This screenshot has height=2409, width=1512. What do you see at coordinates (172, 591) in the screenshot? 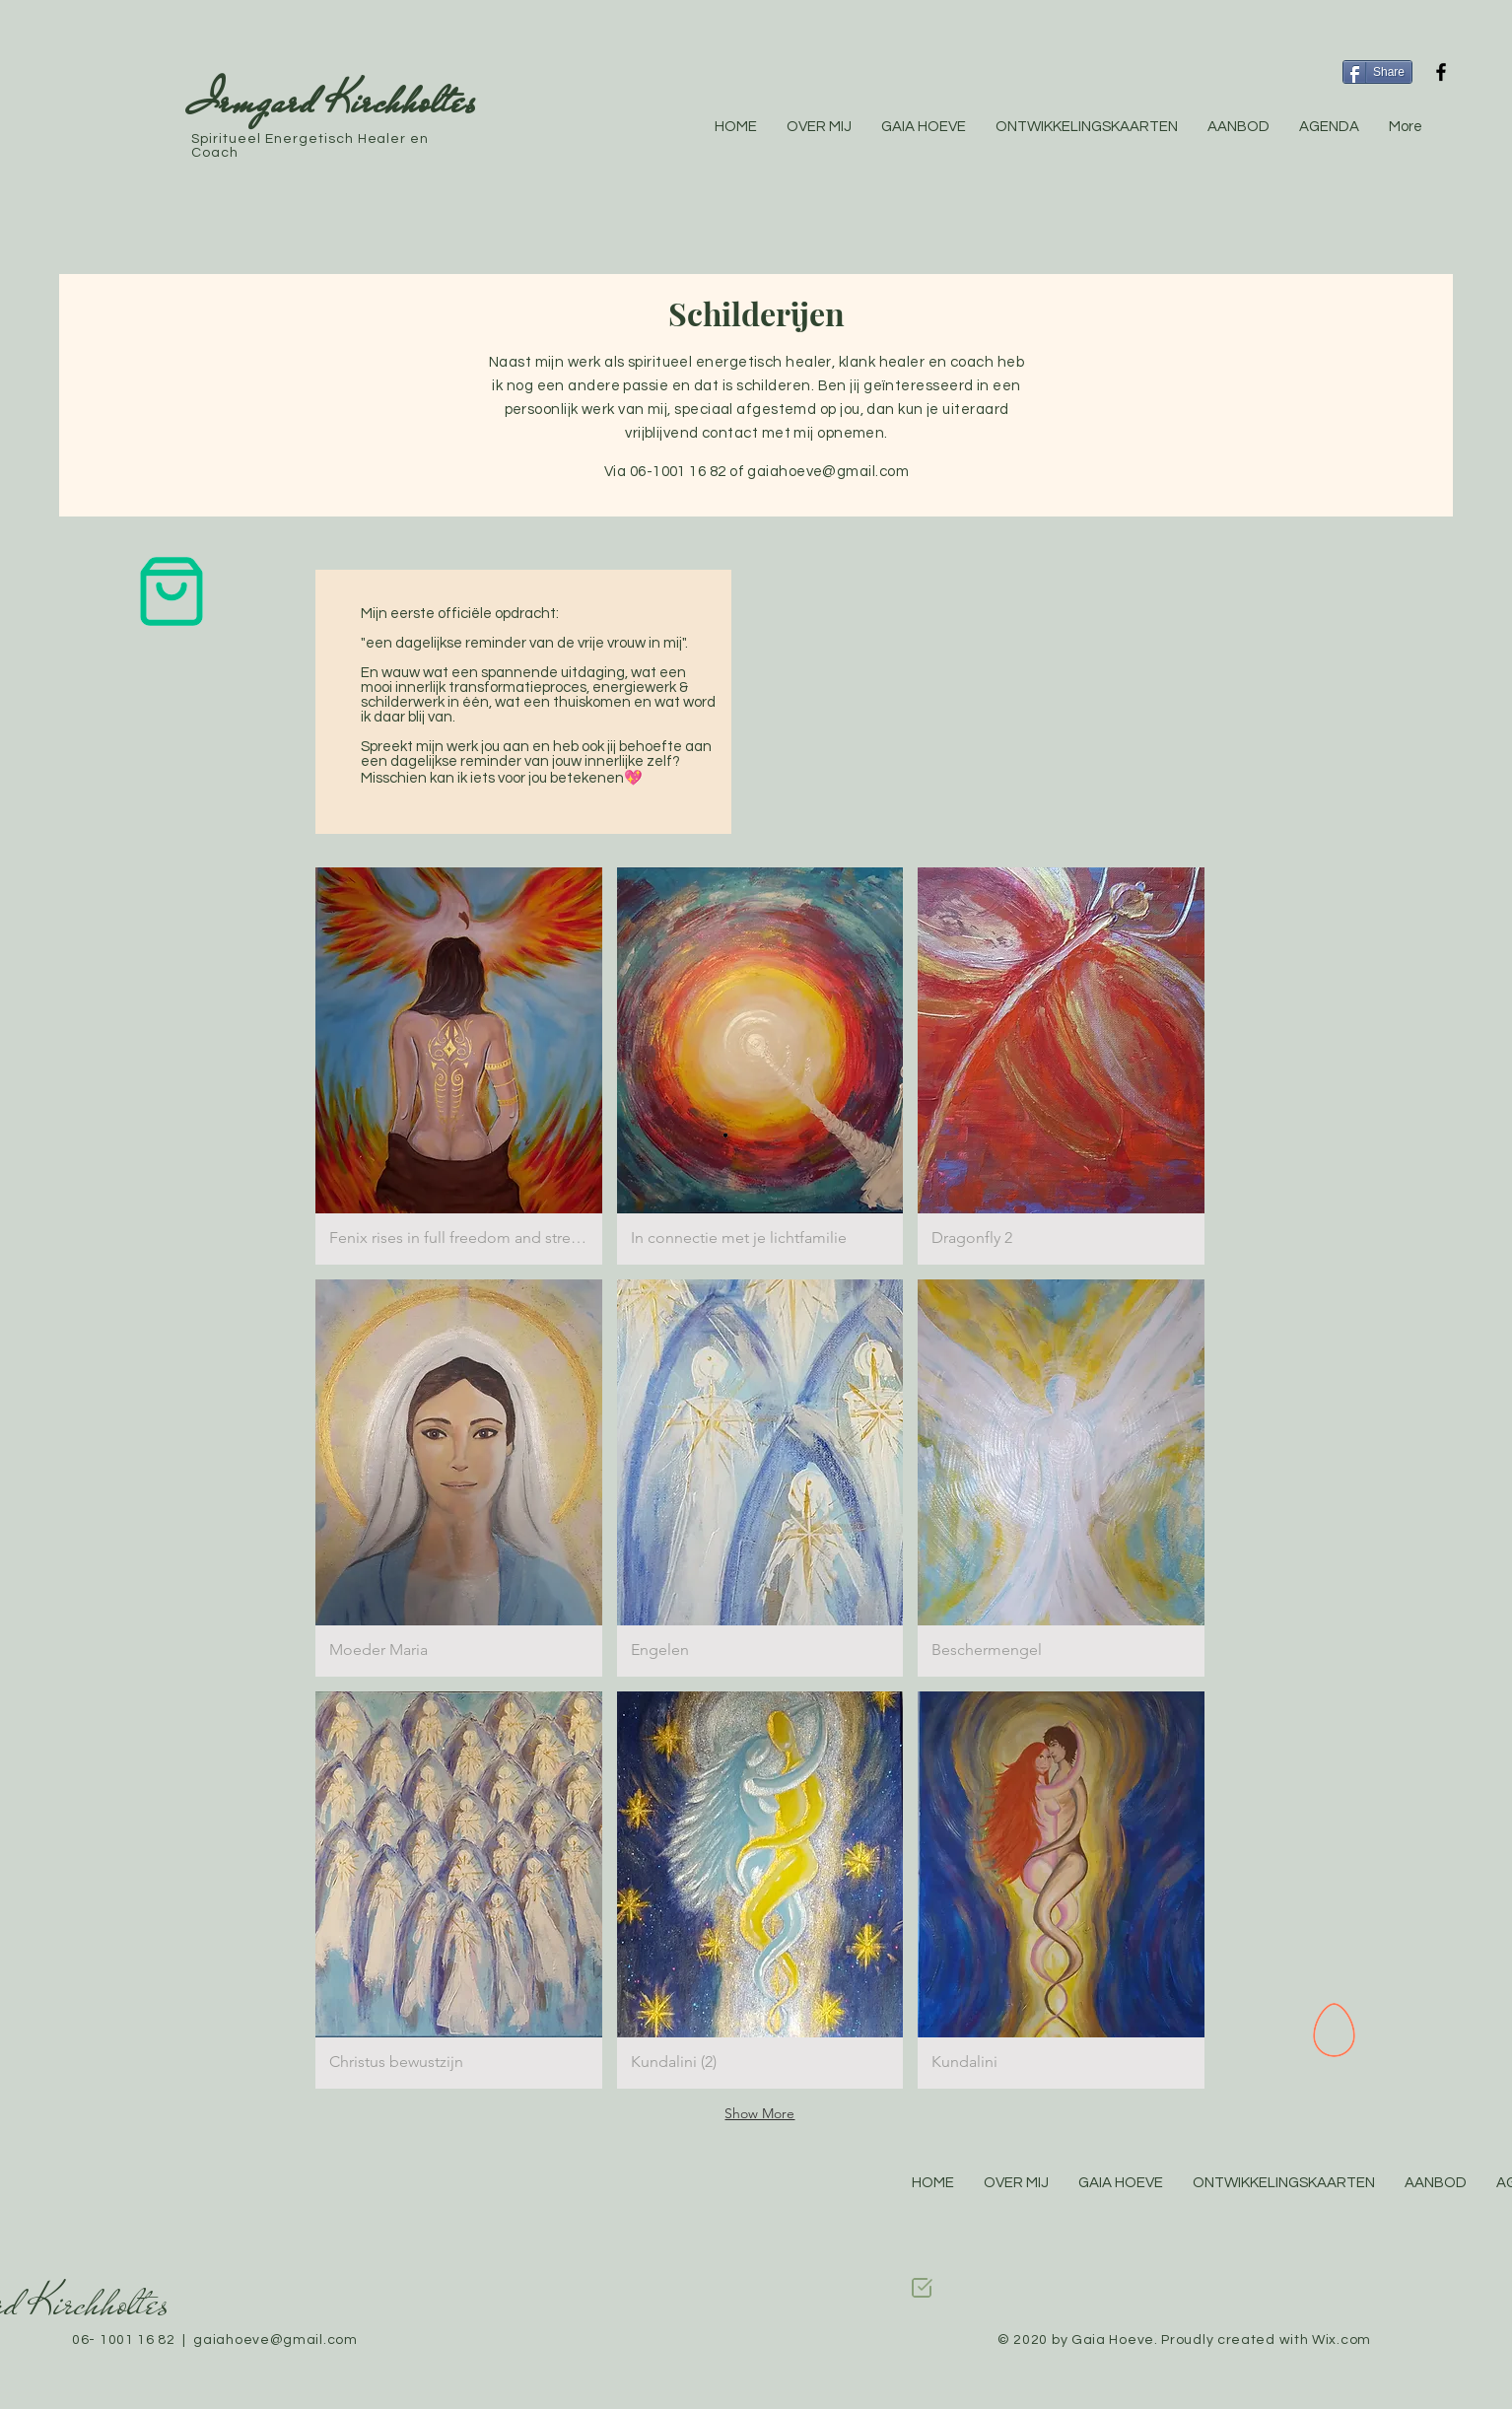
I see `view your shopping cart` at bounding box center [172, 591].